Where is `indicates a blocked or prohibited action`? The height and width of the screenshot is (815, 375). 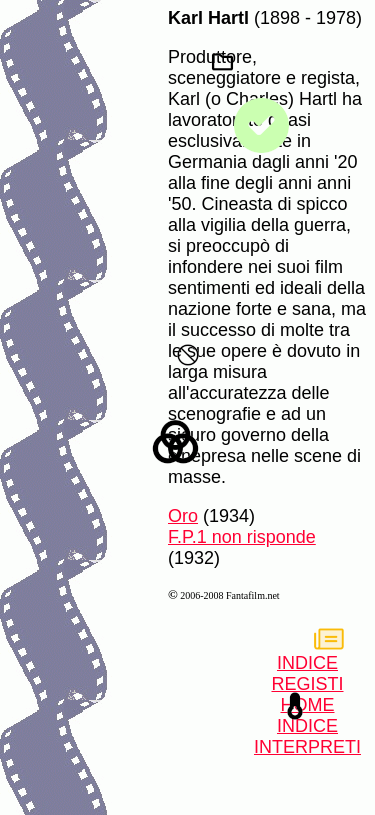
indicates a blocked or prohibited action is located at coordinates (188, 355).